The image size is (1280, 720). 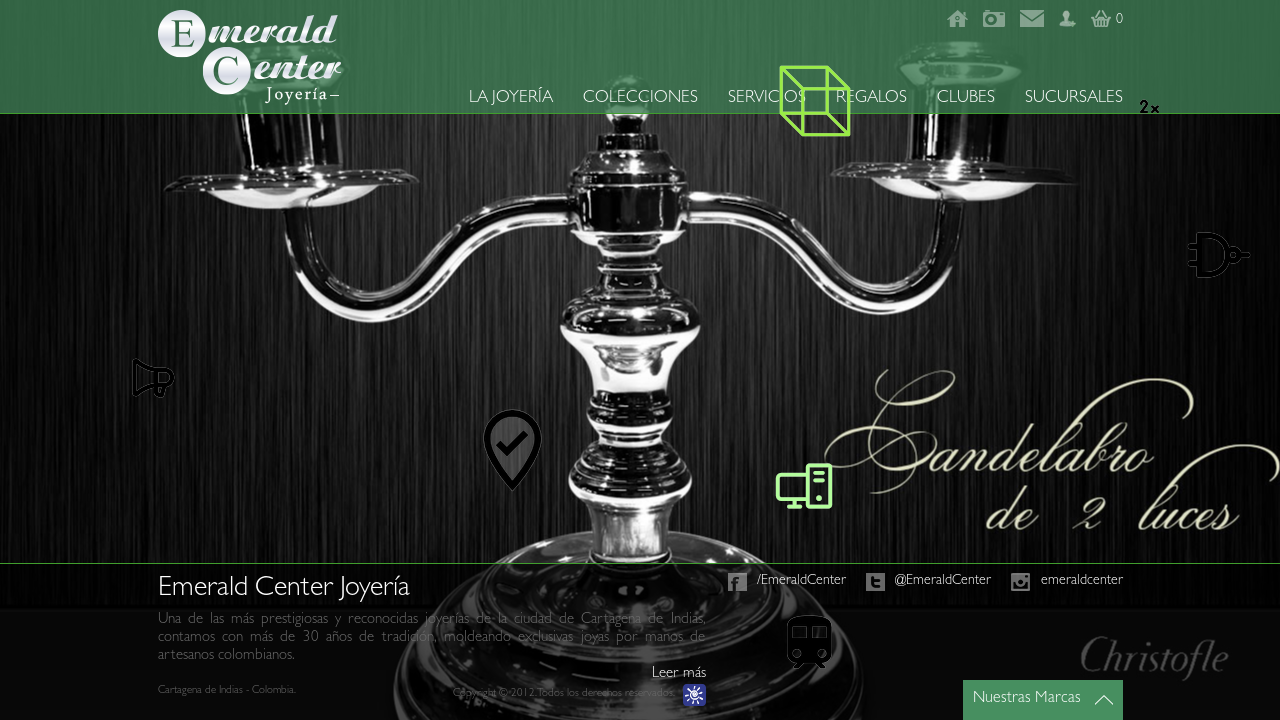 What do you see at coordinates (1219, 255) in the screenshot?
I see `represents a NAND logic gate in circuit design` at bounding box center [1219, 255].